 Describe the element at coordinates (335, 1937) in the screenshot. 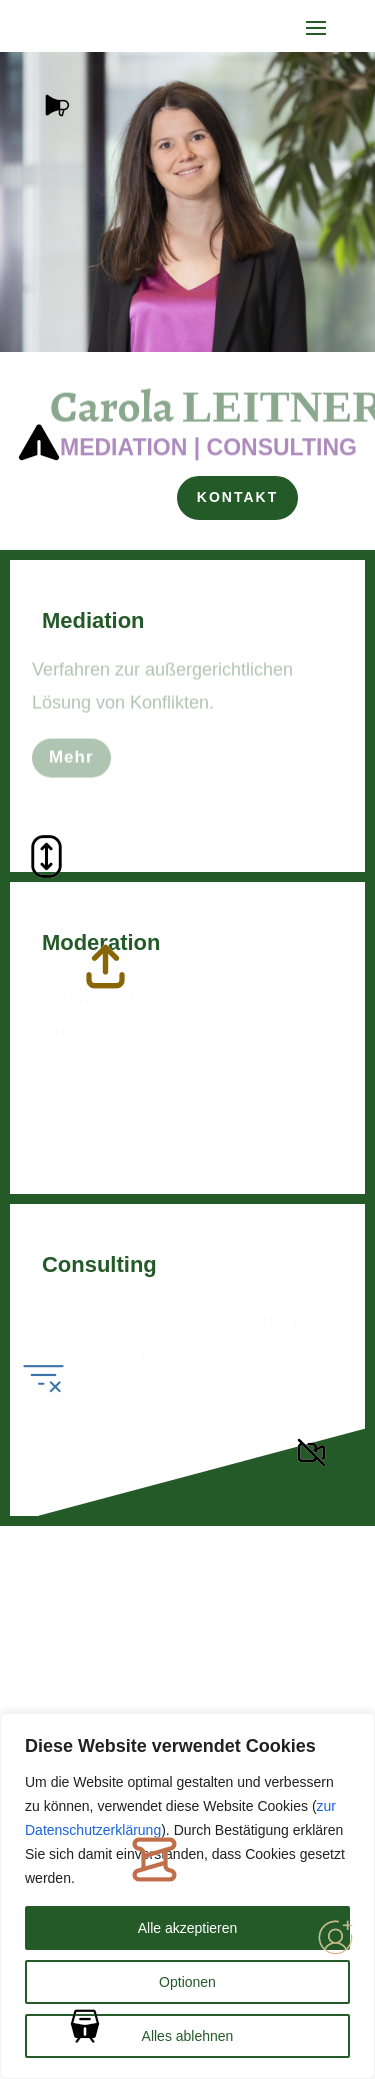

I see `add a new user or contact` at that location.